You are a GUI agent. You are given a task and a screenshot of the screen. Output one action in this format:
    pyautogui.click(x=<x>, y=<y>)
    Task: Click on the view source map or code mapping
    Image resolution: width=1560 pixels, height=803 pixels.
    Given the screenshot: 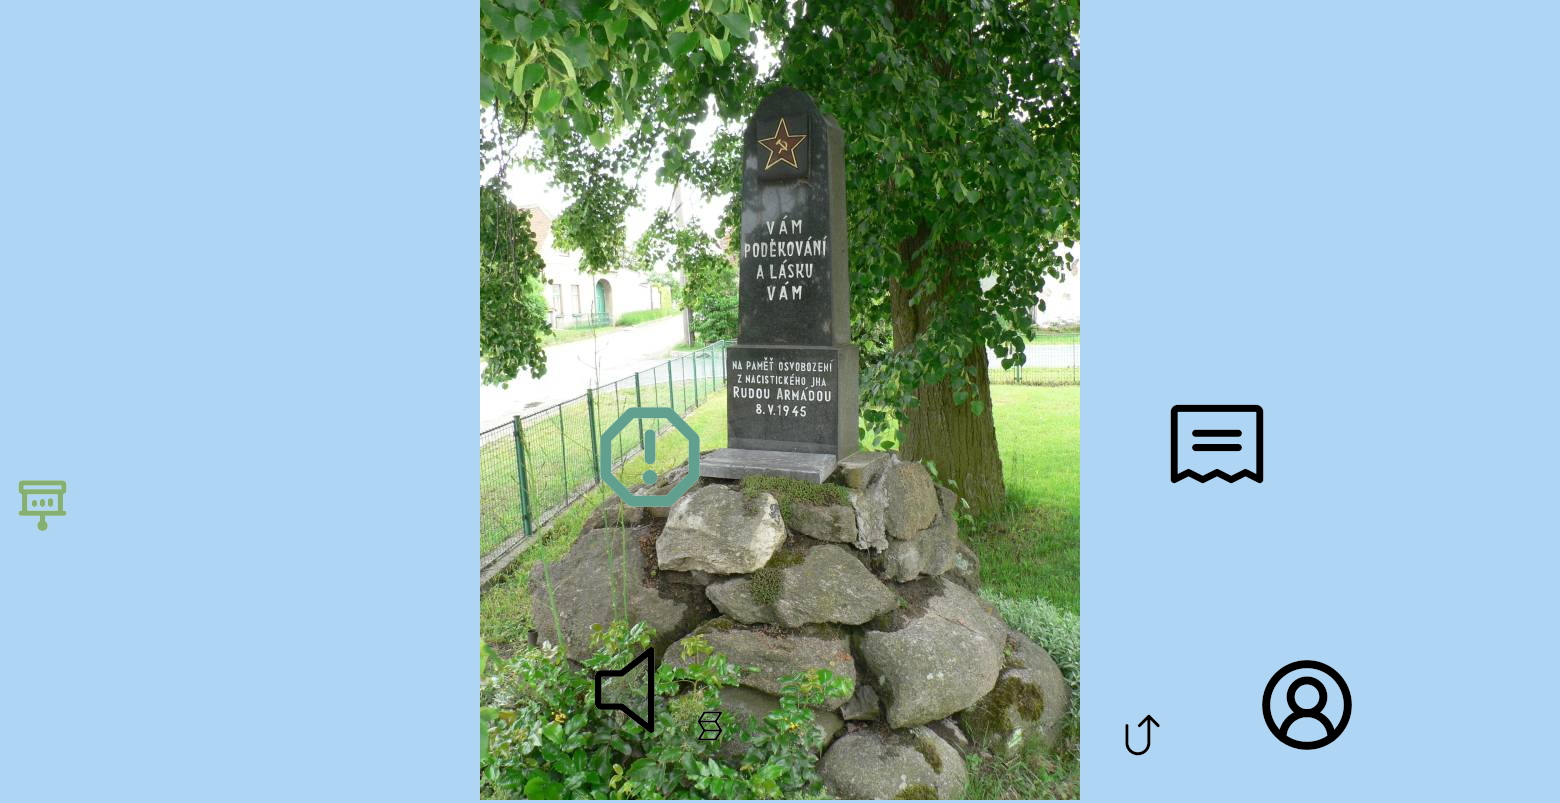 What is the action you would take?
    pyautogui.click(x=710, y=726)
    